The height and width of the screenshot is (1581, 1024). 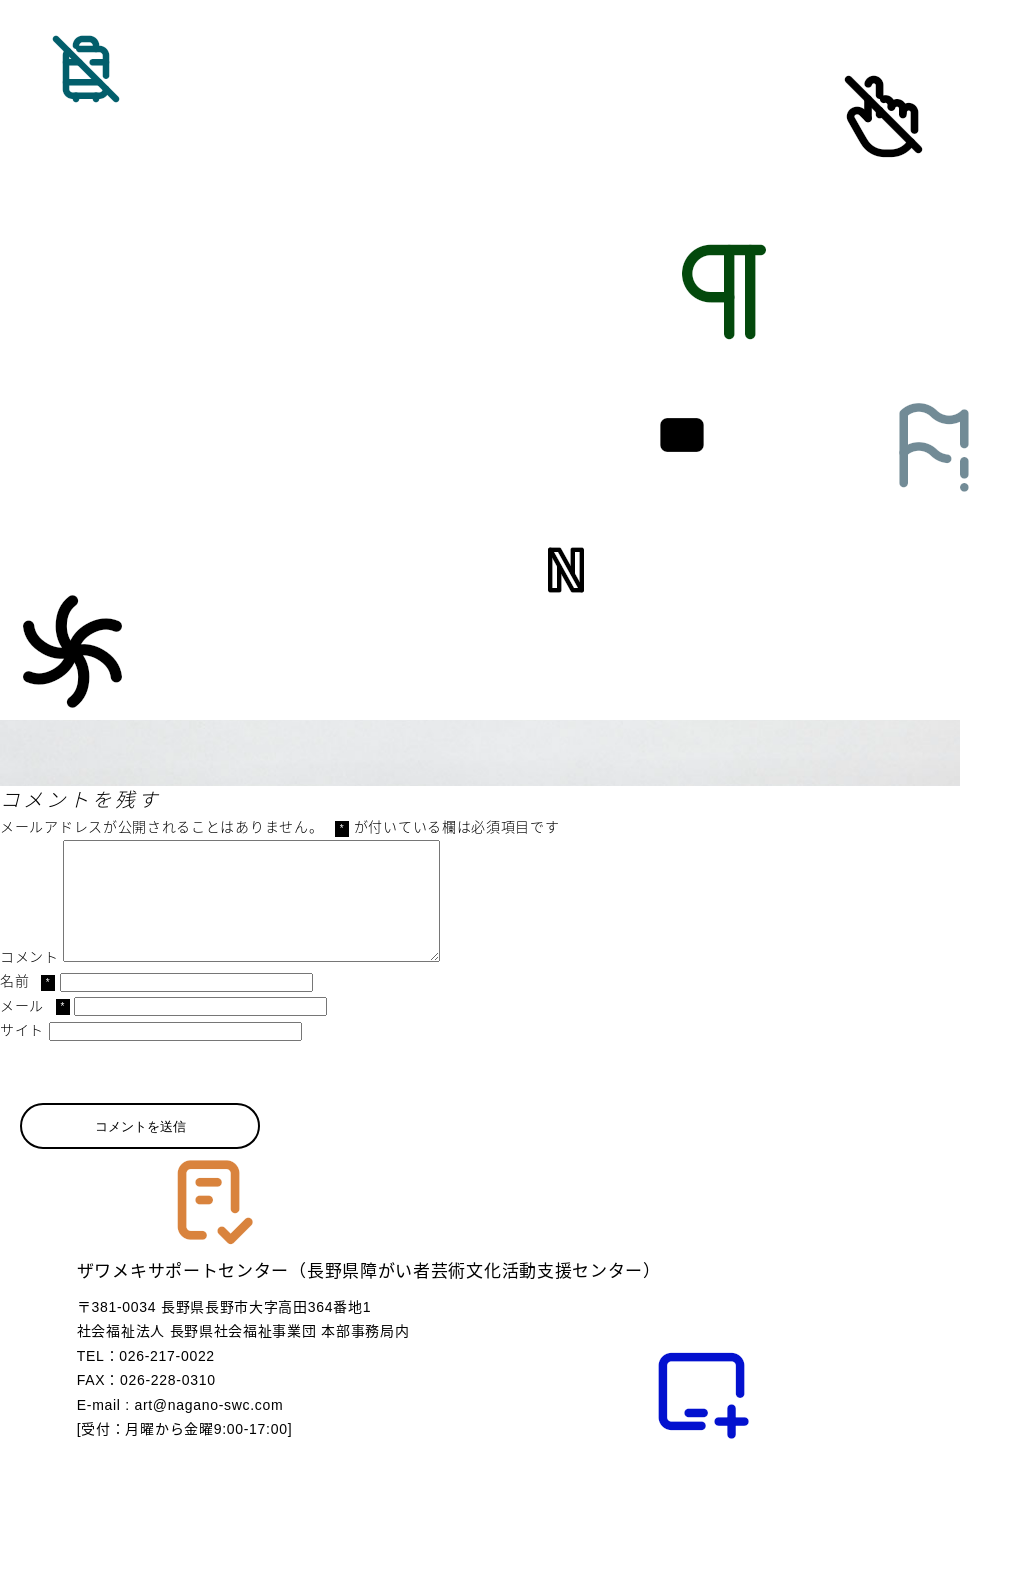 I want to click on no luggage allowed, so click(x=86, y=69).